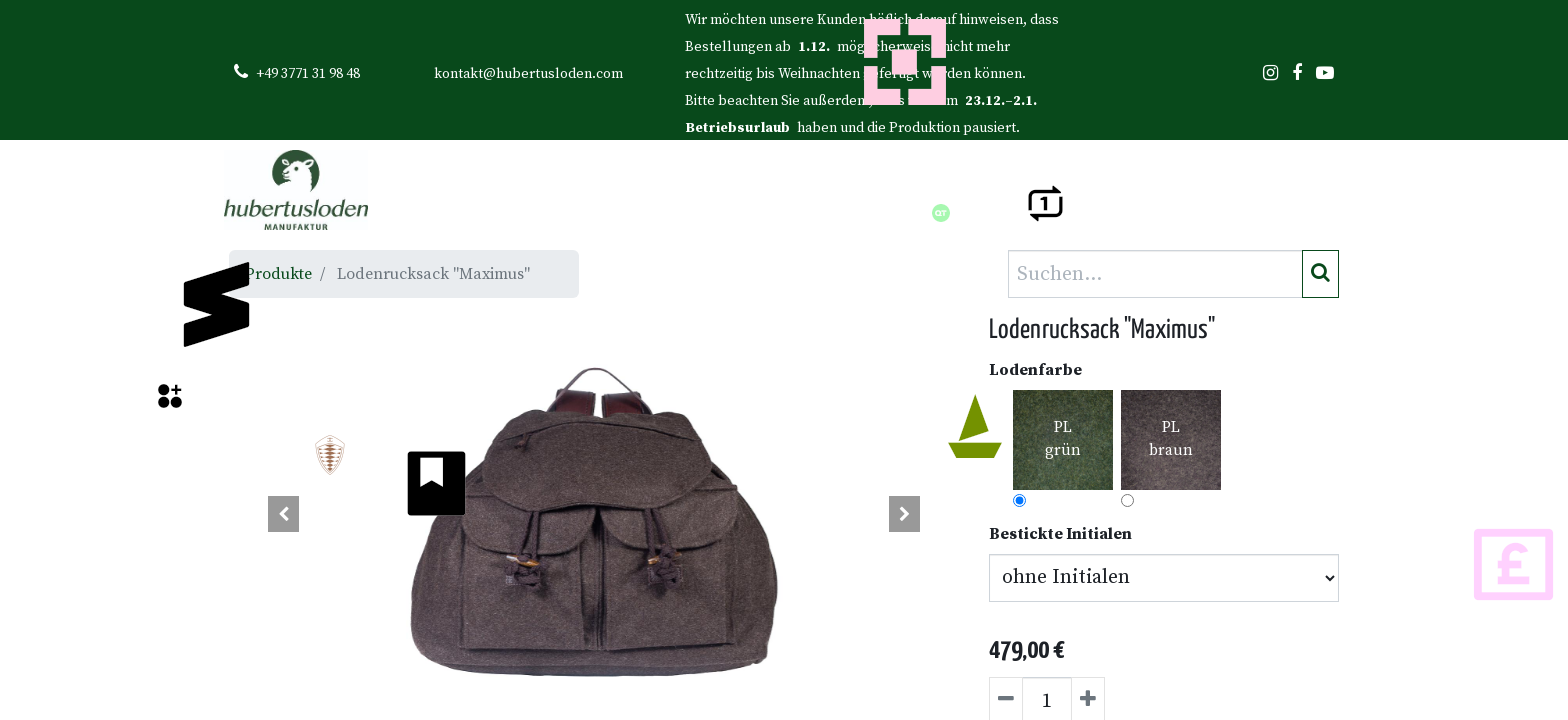  I want to click on view balance in british pounds, so click(1513, 564).